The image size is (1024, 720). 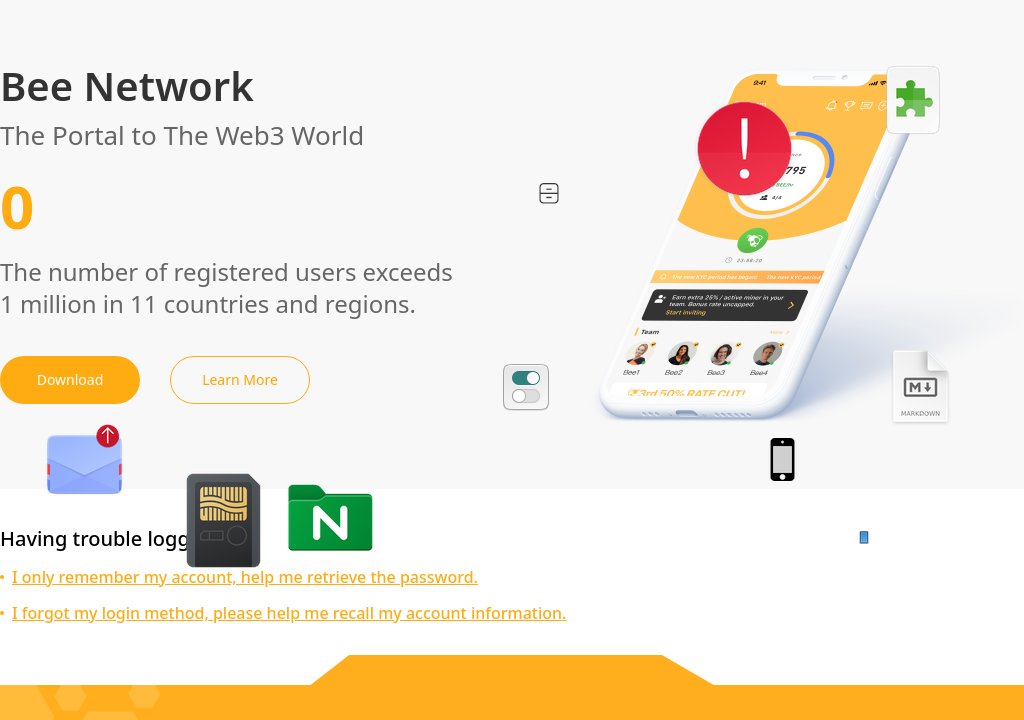 I want to click on a markdown text file, so click(x=920, y=387).